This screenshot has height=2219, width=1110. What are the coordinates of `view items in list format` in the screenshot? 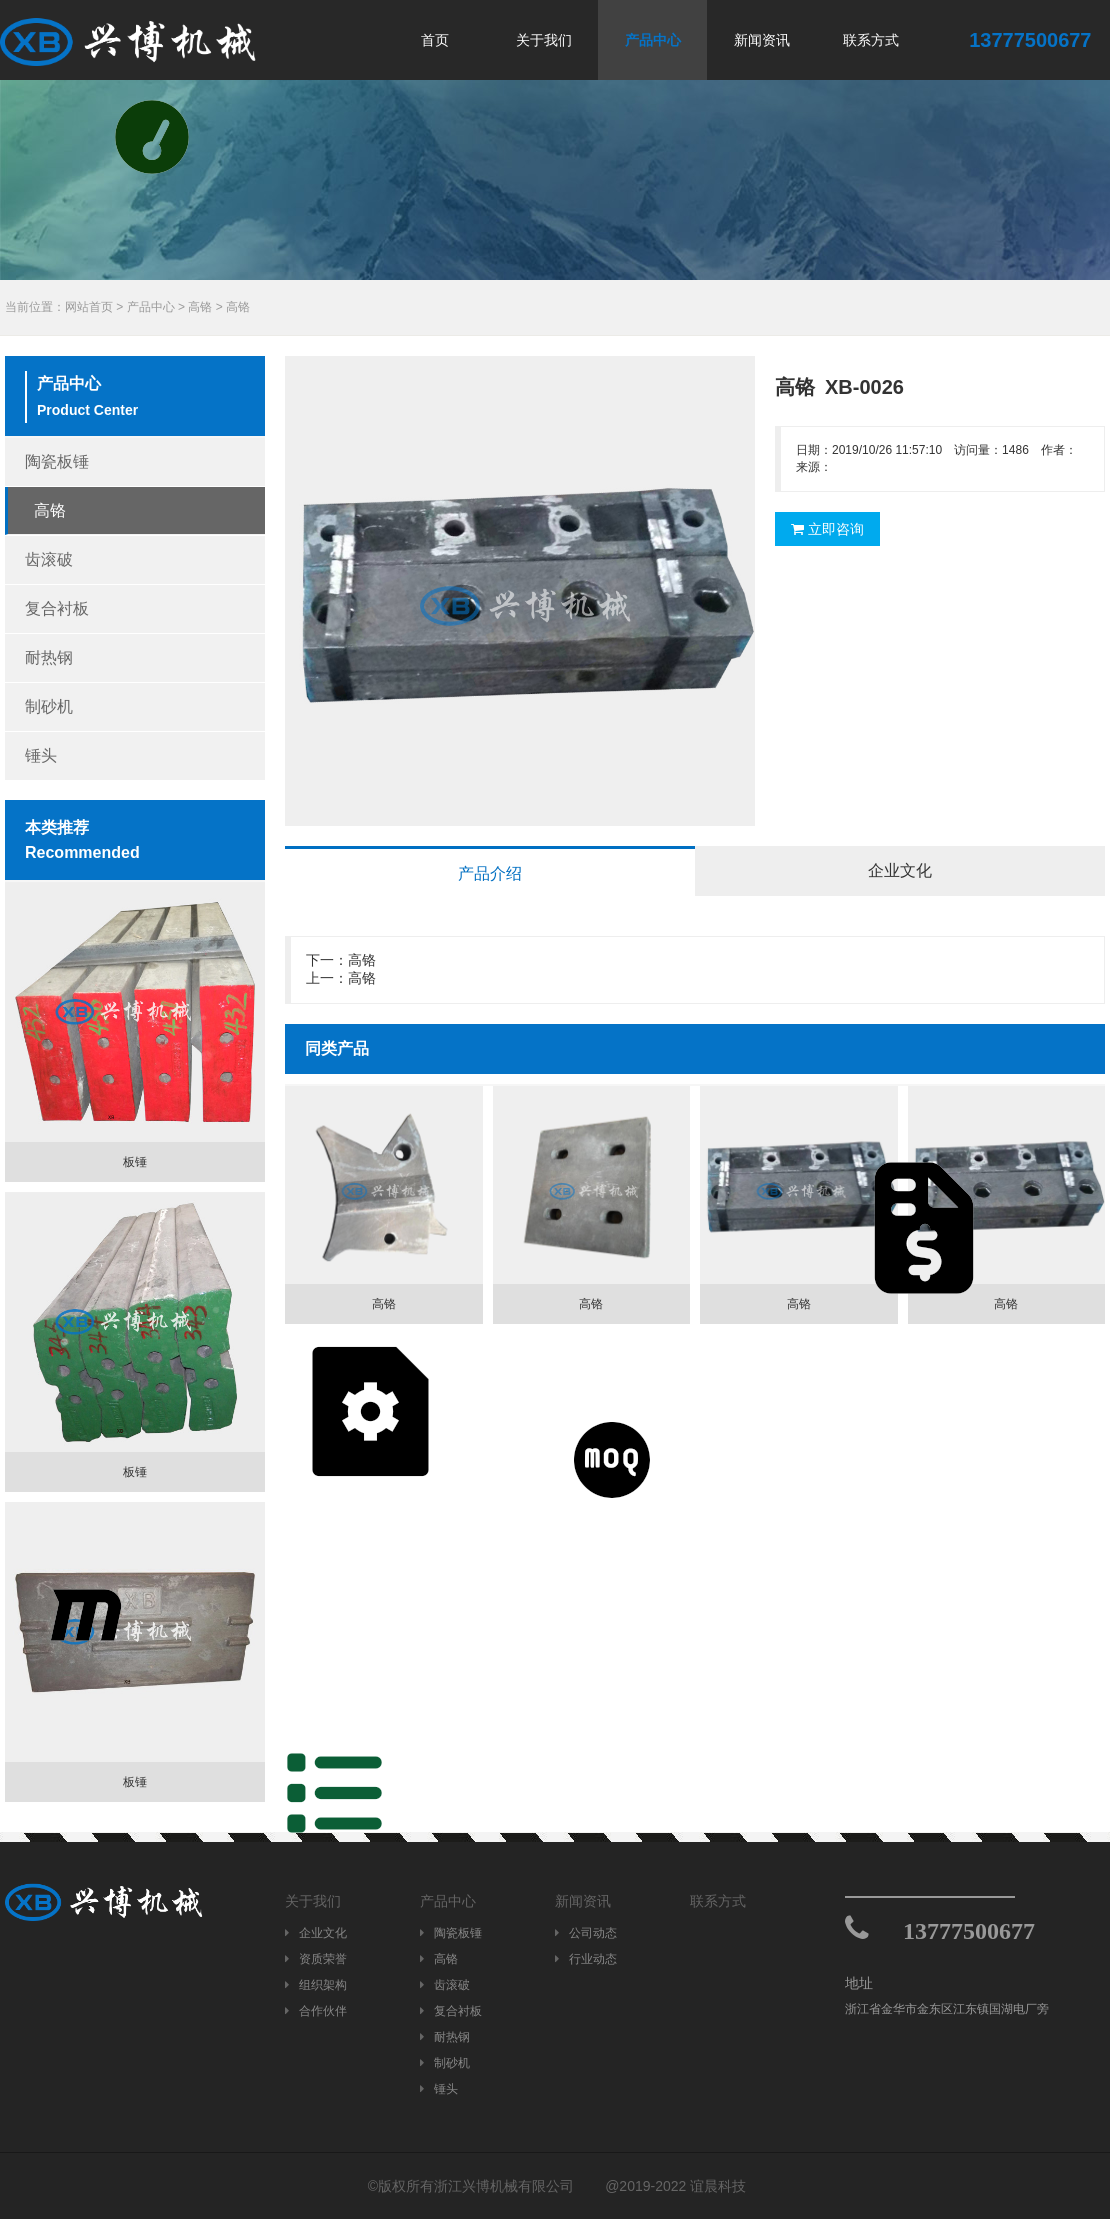 It's located at (333, 1793).